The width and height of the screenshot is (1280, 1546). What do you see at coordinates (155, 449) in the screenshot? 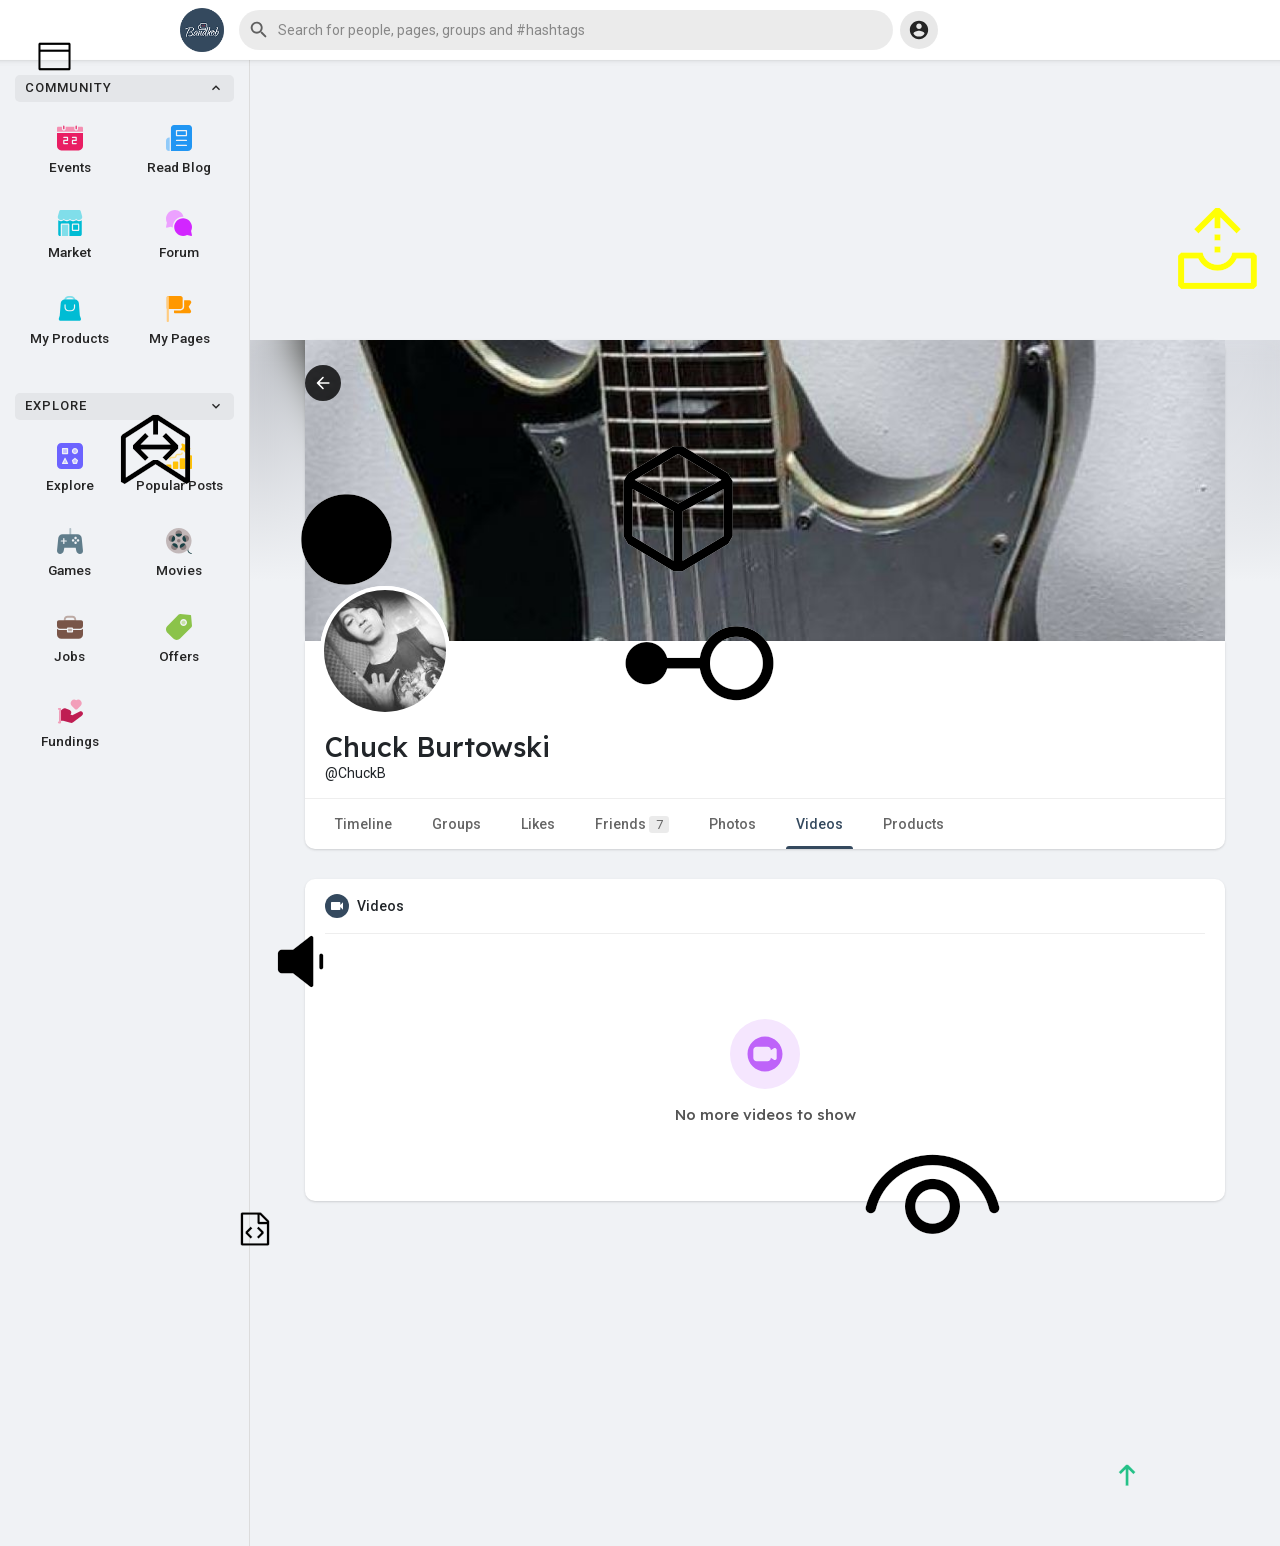
I see `mirror or flip content horizontally` at bounding box center [155, 449].